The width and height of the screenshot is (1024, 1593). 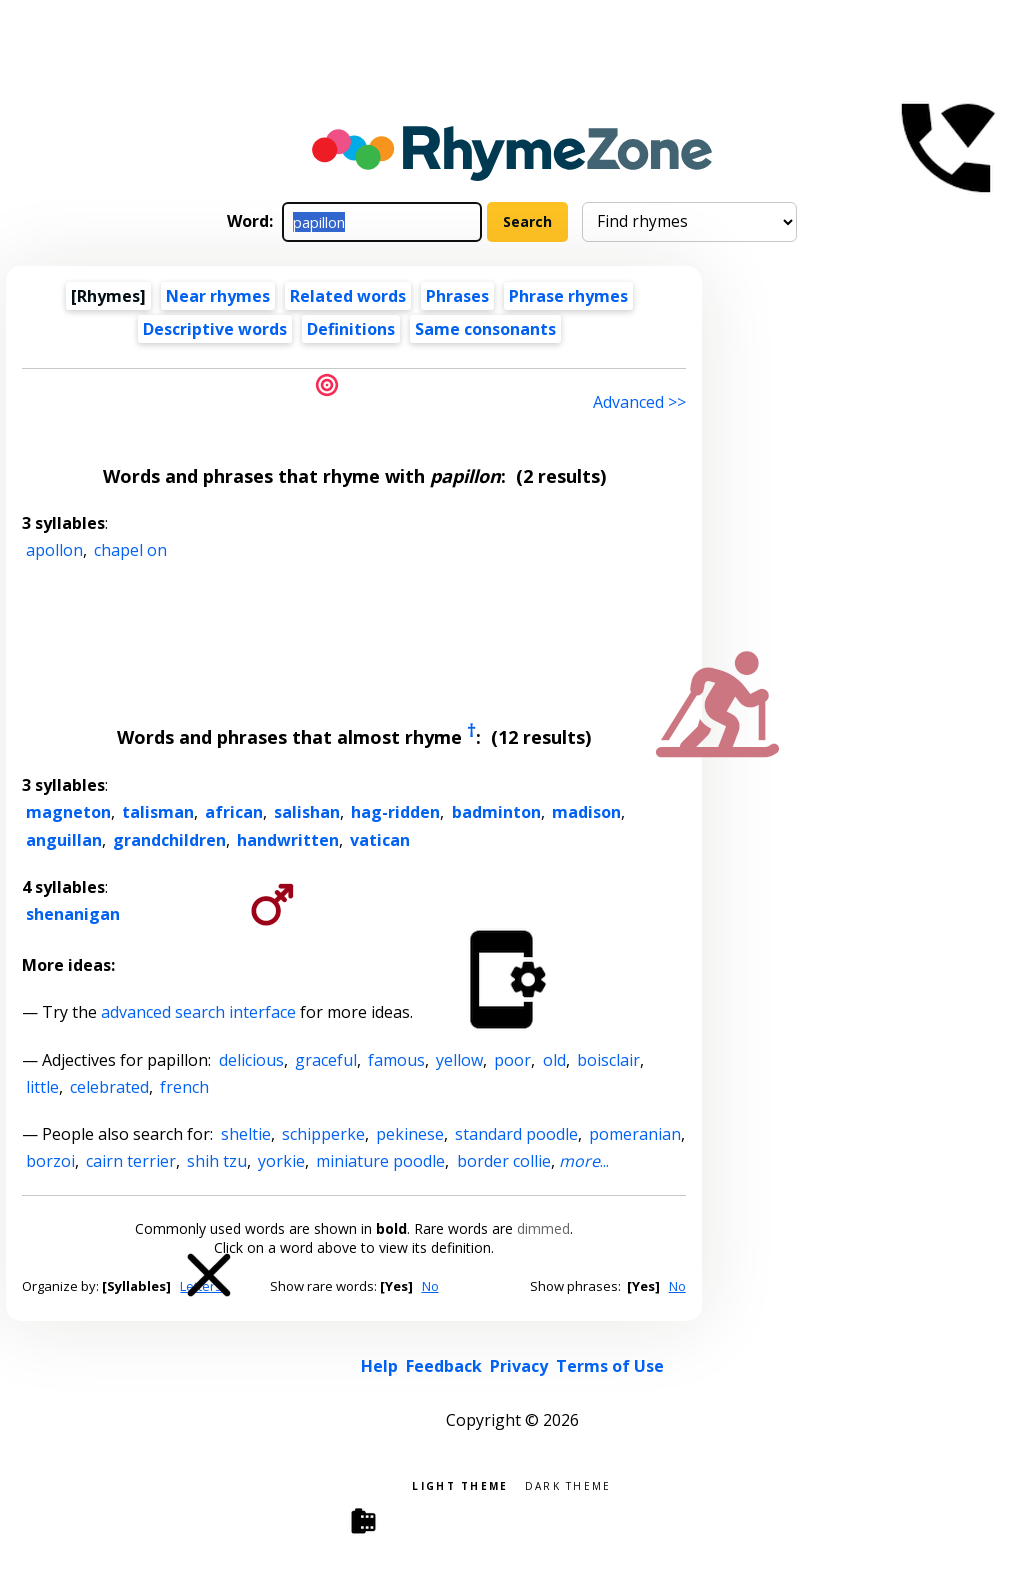 What do you see at coordinates (209, 1275) in the screenshot?
I see `close or dismiss a dialog` at bounding box center [209, 1275].